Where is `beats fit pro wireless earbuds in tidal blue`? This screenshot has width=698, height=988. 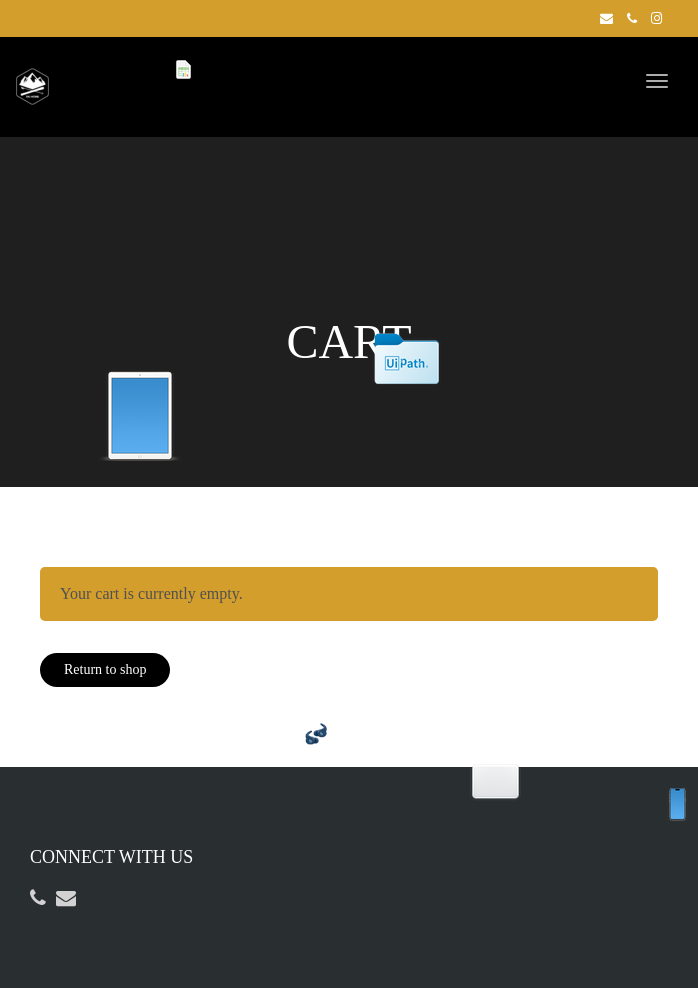 beats fit pro wireless earbuds in tidal blue is located at coordinates (316, 734).